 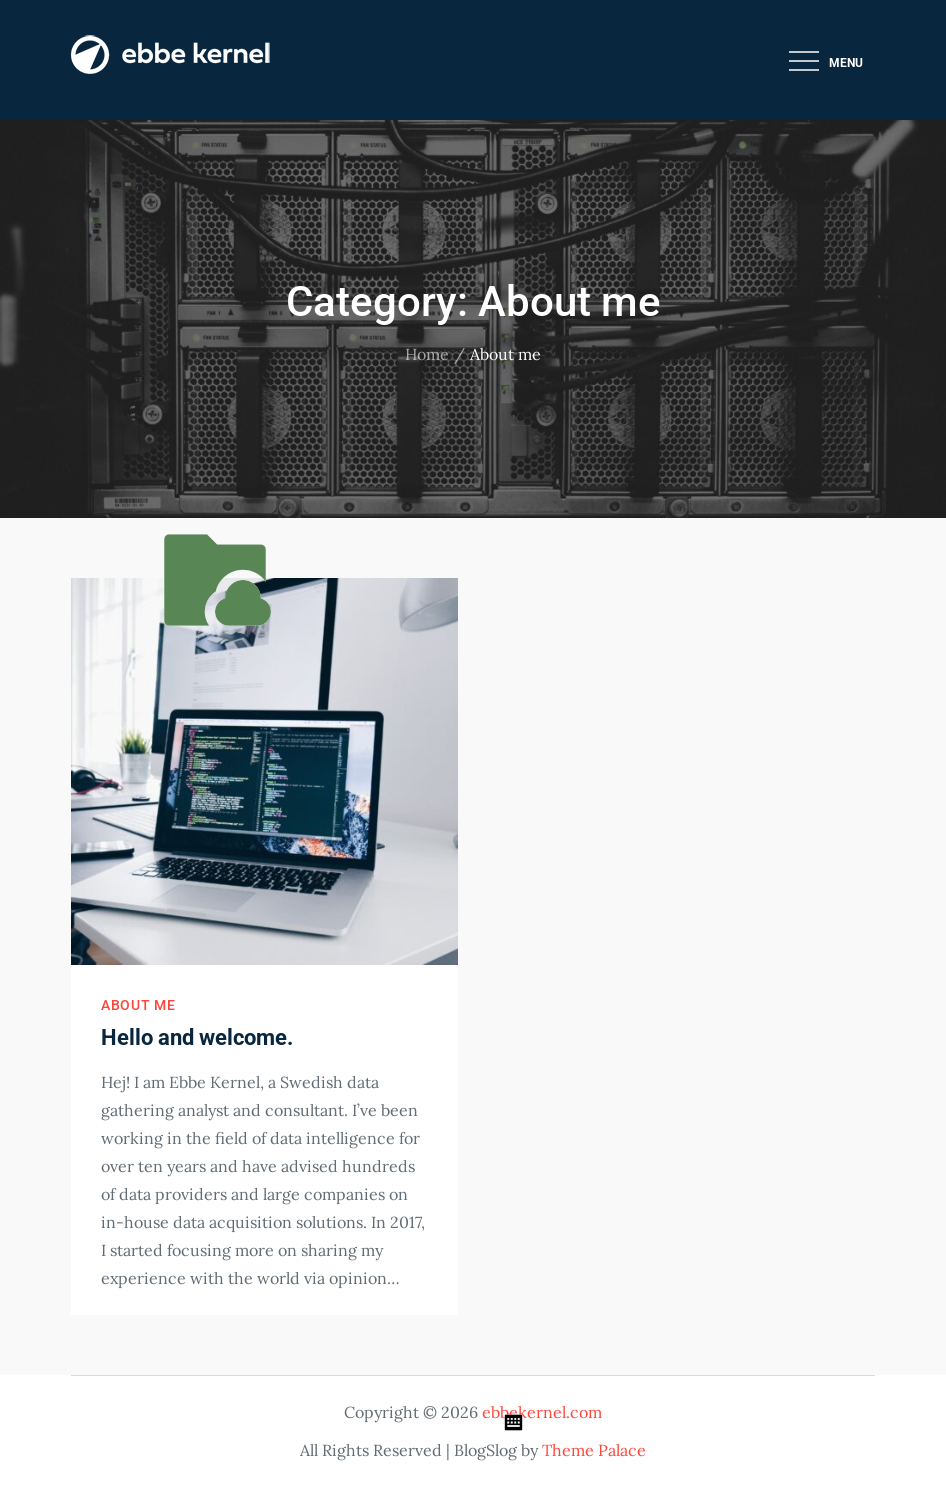 I want to click on access cloud storage folder, so click(x=215, y=580).